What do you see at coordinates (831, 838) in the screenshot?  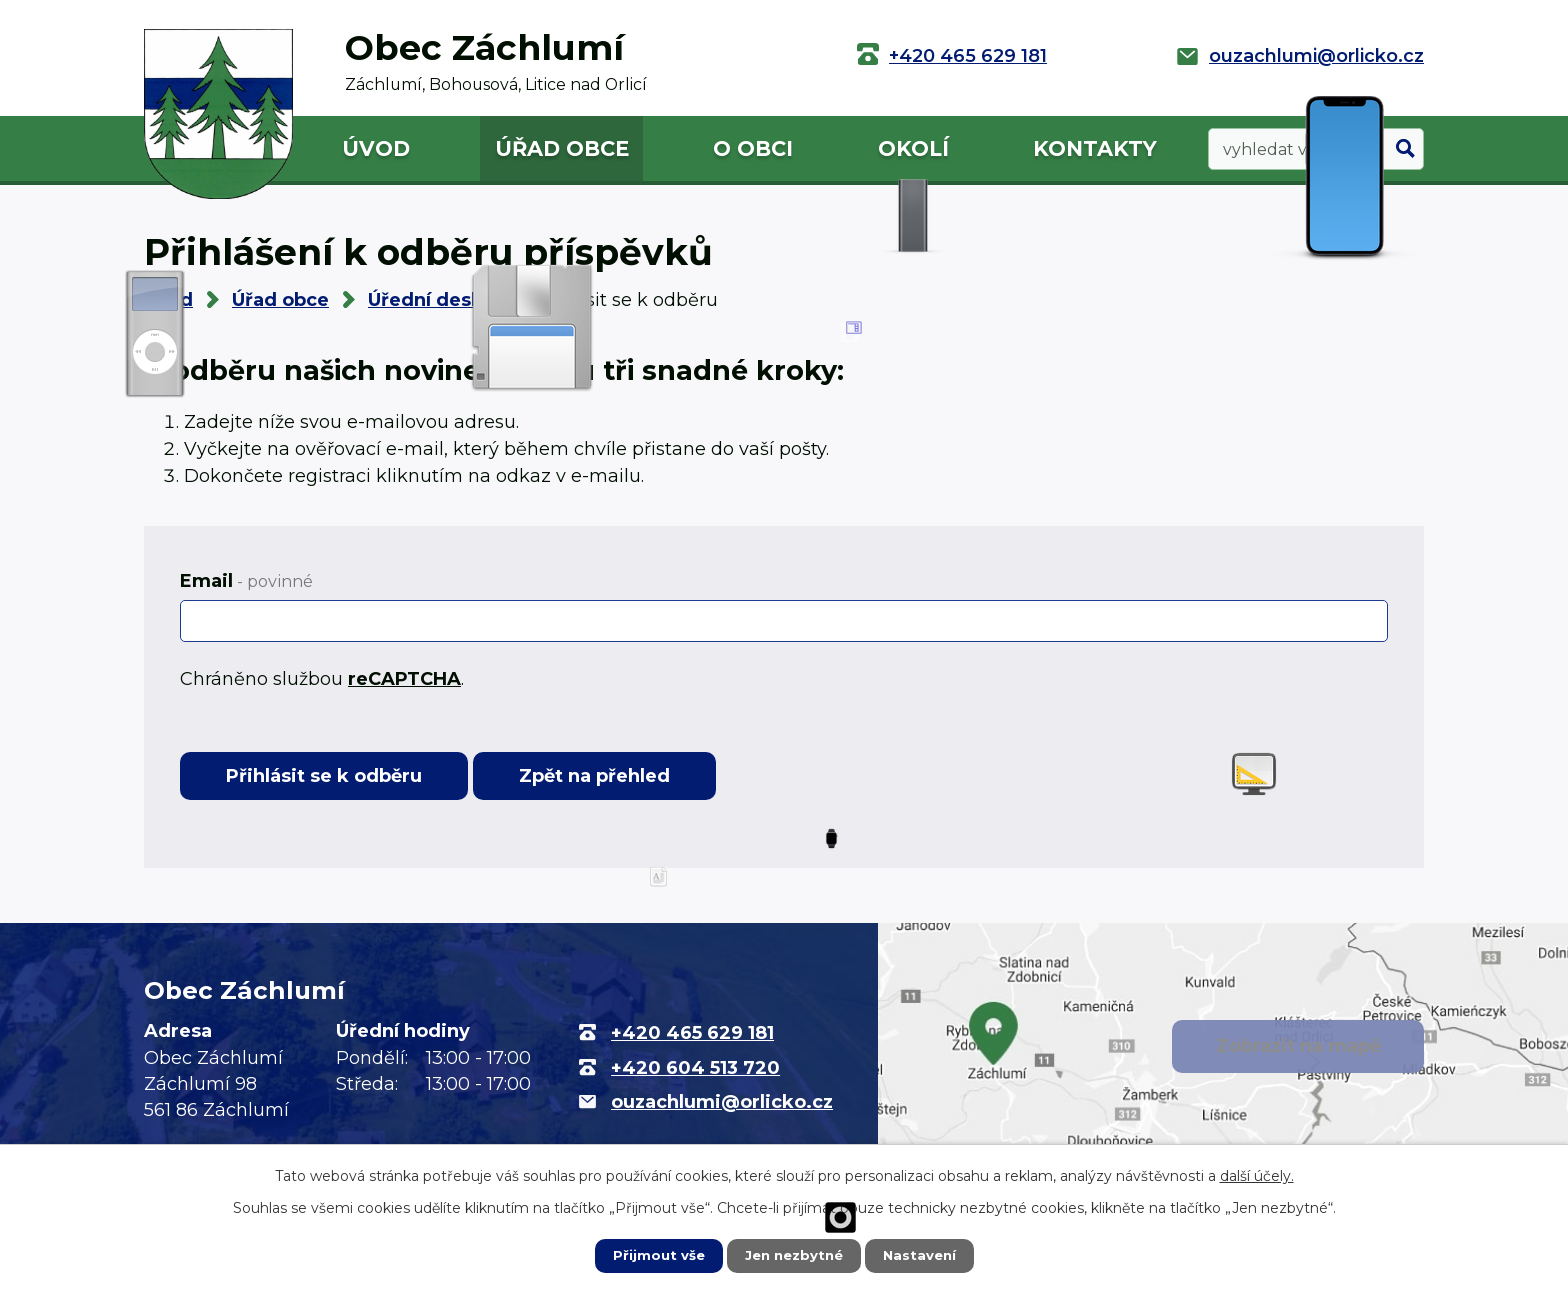 I see `apple watch series 8 device icon` at bounding box center [831, 838].